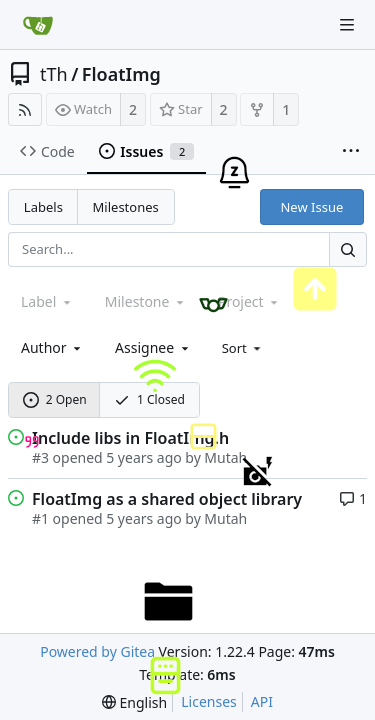  Describe the element at coordinates (168, 601) in the screenshot. I see `open folder to view files` at that location.